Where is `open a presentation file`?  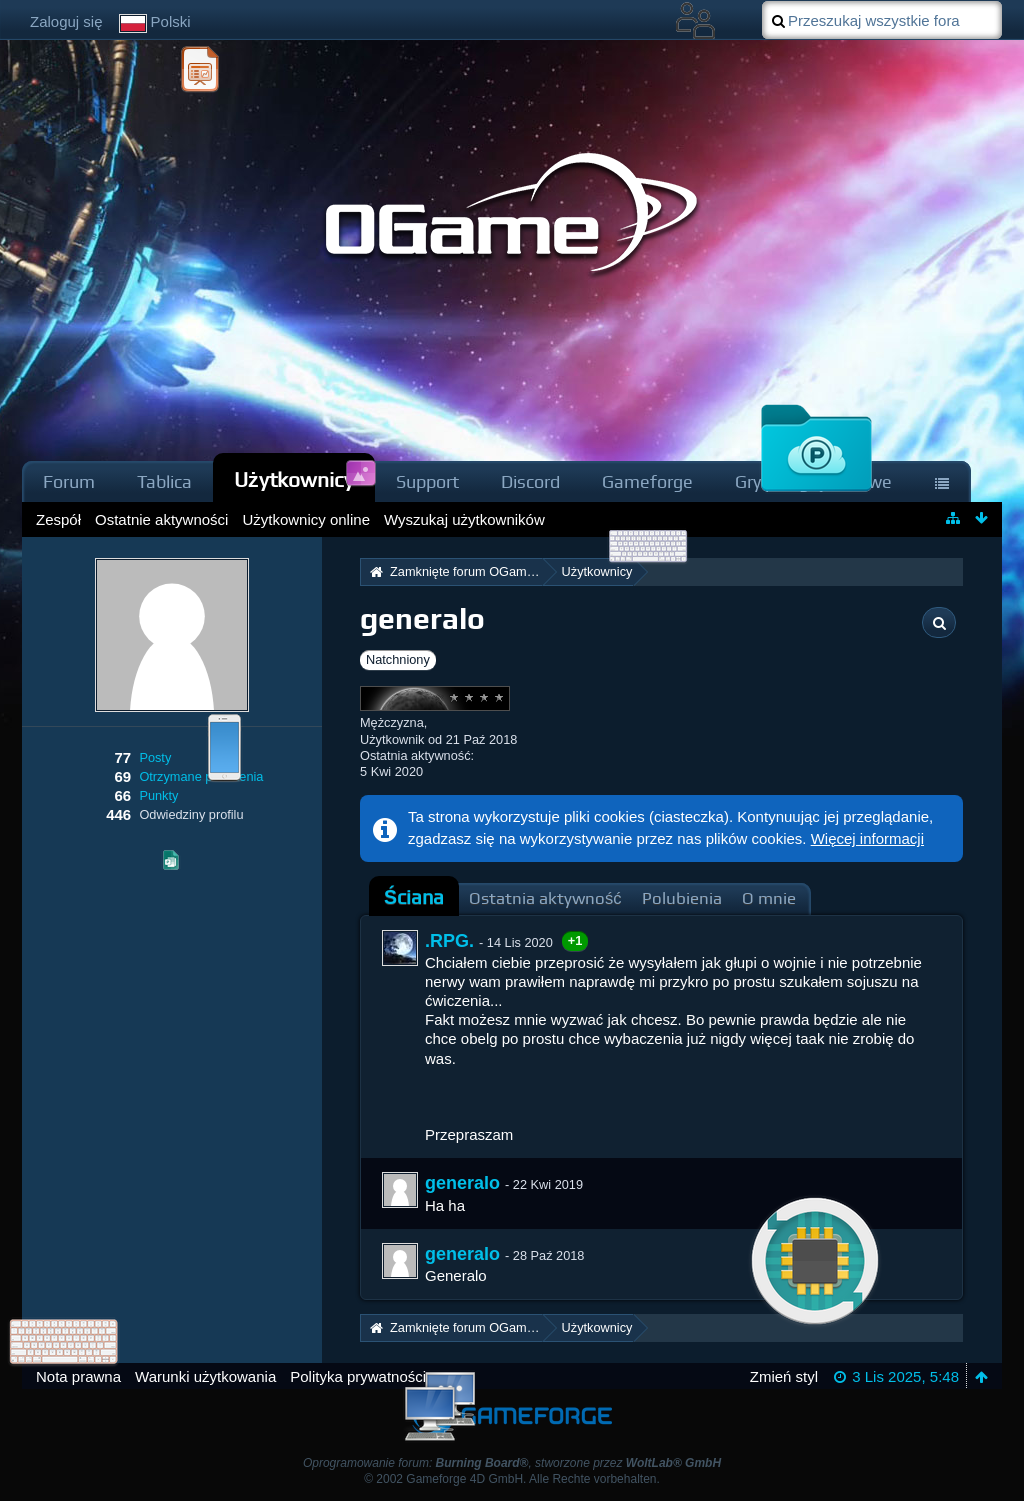 open a presentation file is located at coordinates (200, 69).